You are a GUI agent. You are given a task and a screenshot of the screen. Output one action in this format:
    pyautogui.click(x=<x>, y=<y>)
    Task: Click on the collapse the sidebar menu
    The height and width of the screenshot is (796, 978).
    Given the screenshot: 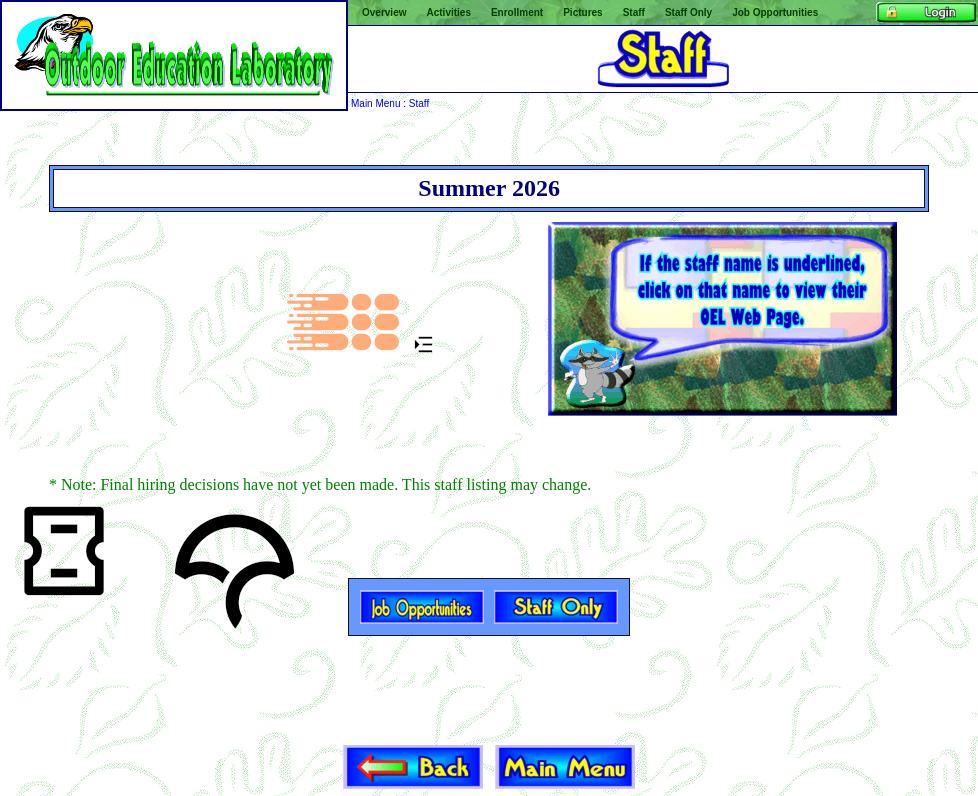 What is the action you would take?
    pyautogui.click(x=423, y=344)
    